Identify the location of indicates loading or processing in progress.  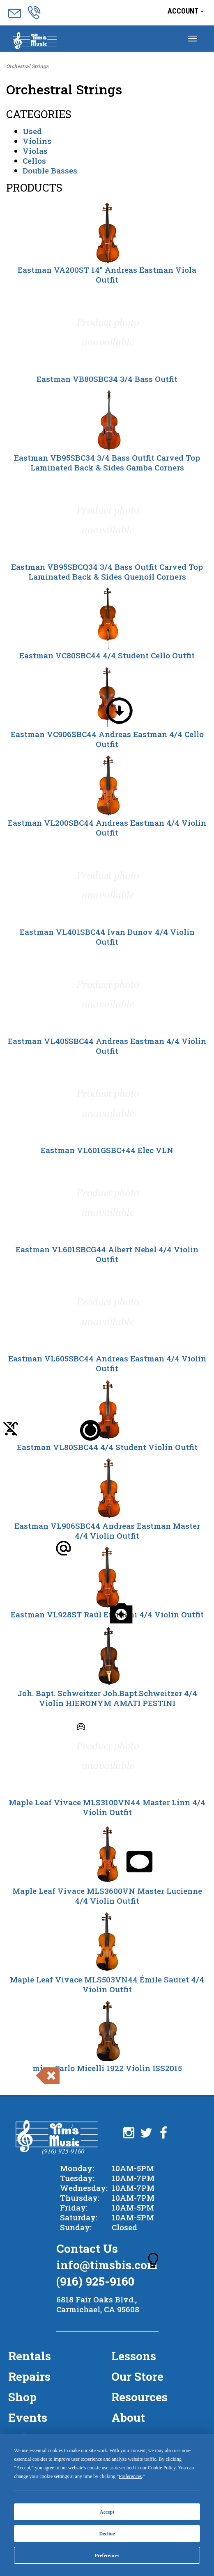
(90, 1430).